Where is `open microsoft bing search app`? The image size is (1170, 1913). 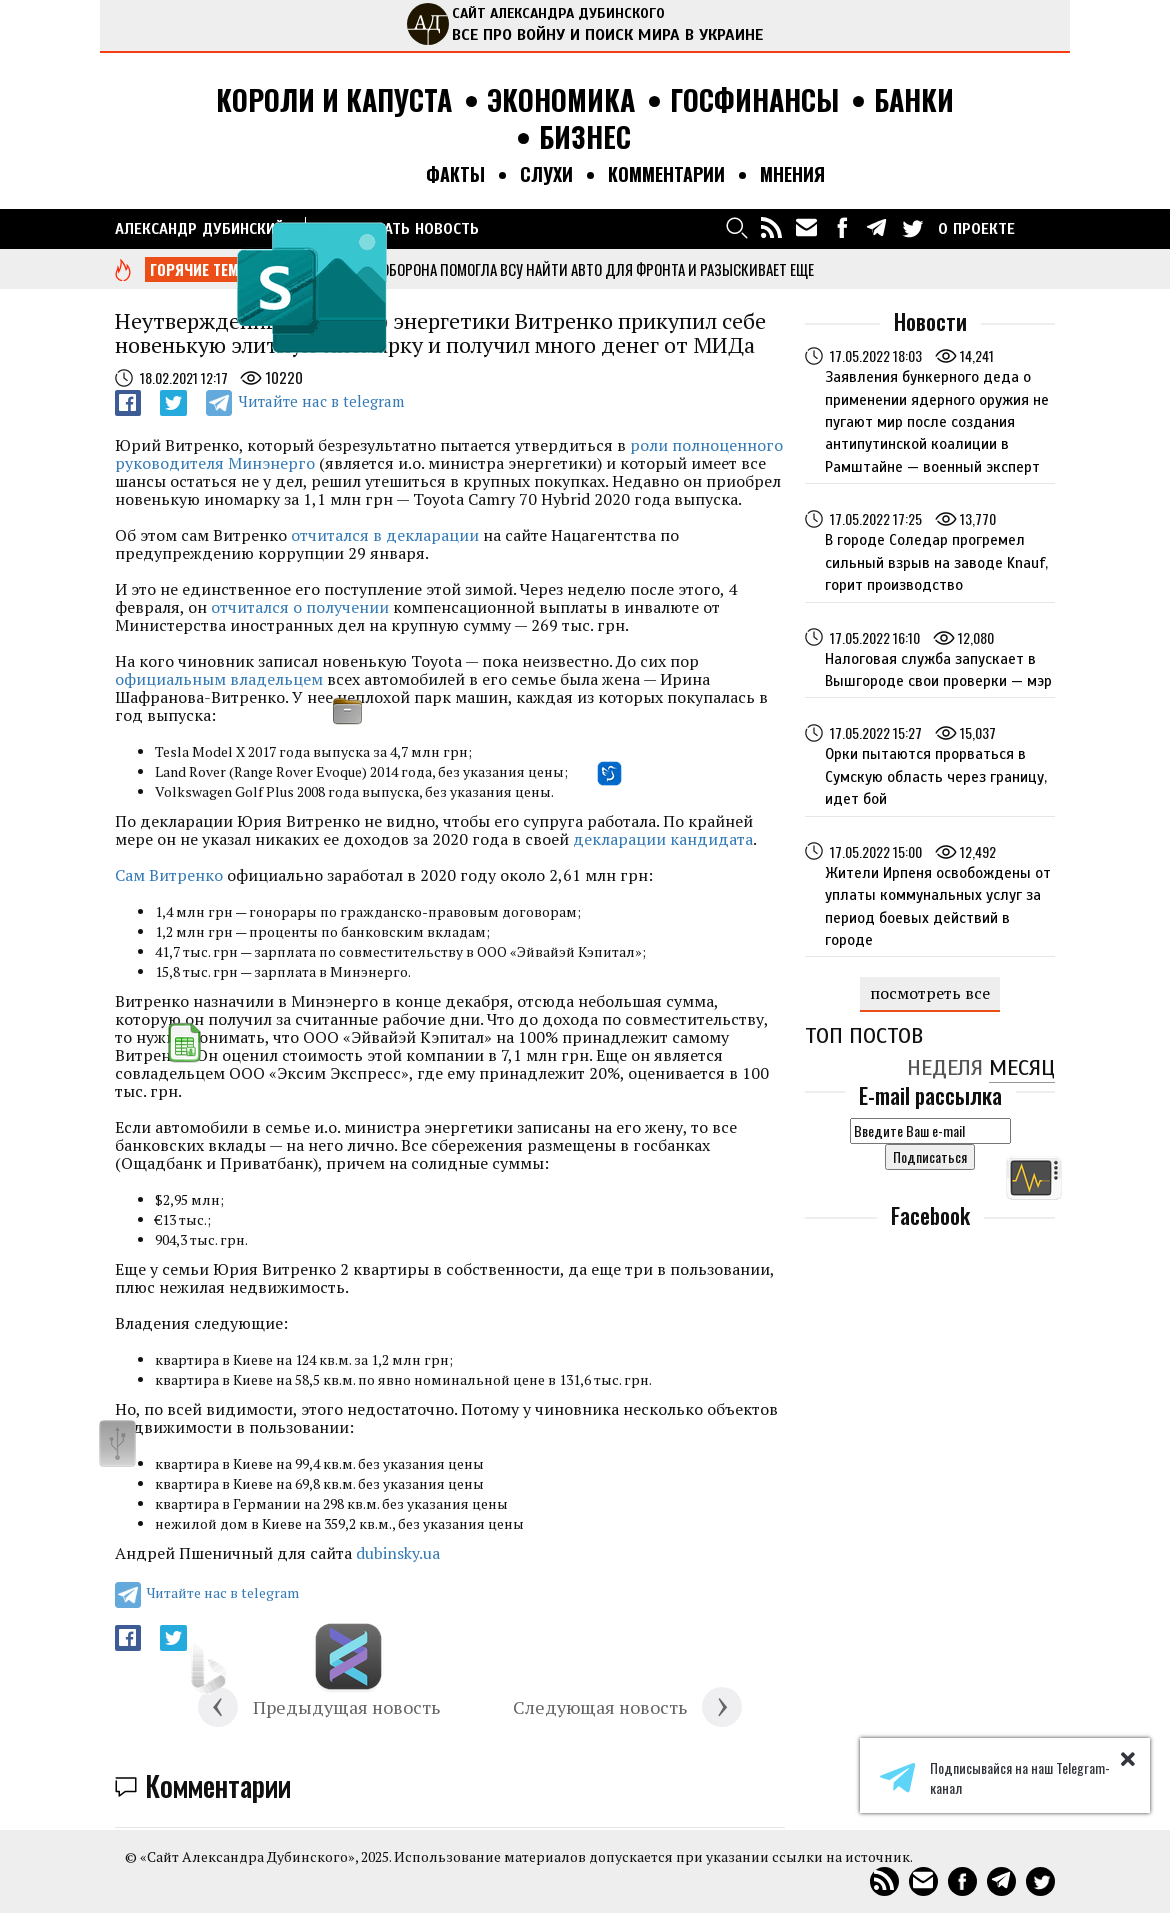 open microsoft bing search app is located at coordinates (209, 1668).